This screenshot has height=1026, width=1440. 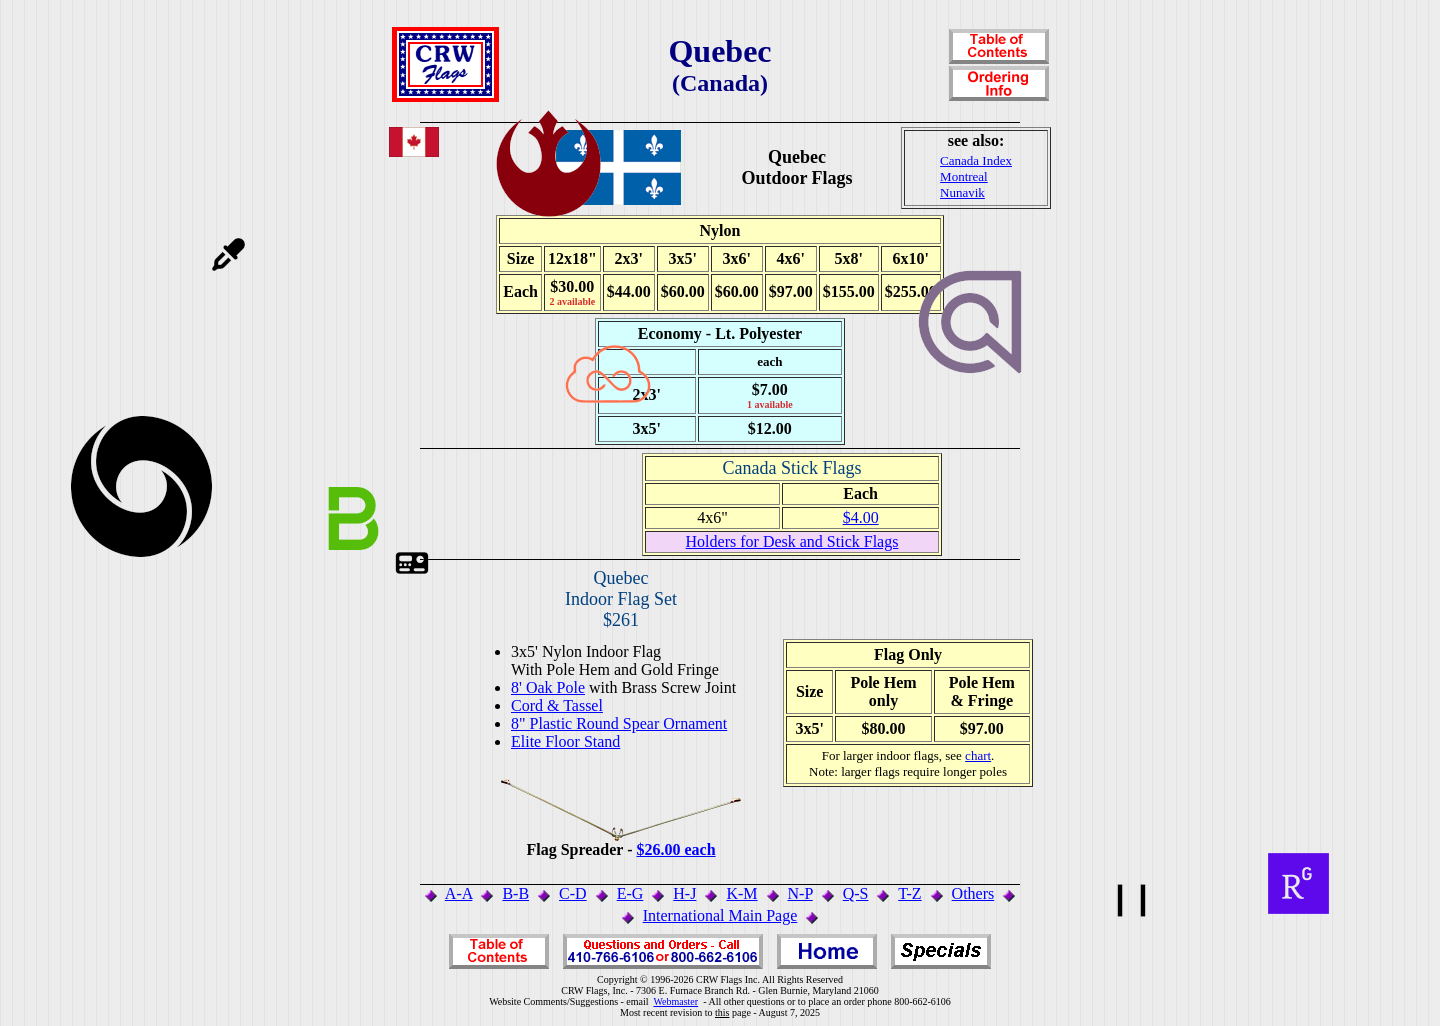 I want to click on algolia search service logo, so click(x=970, y=322).